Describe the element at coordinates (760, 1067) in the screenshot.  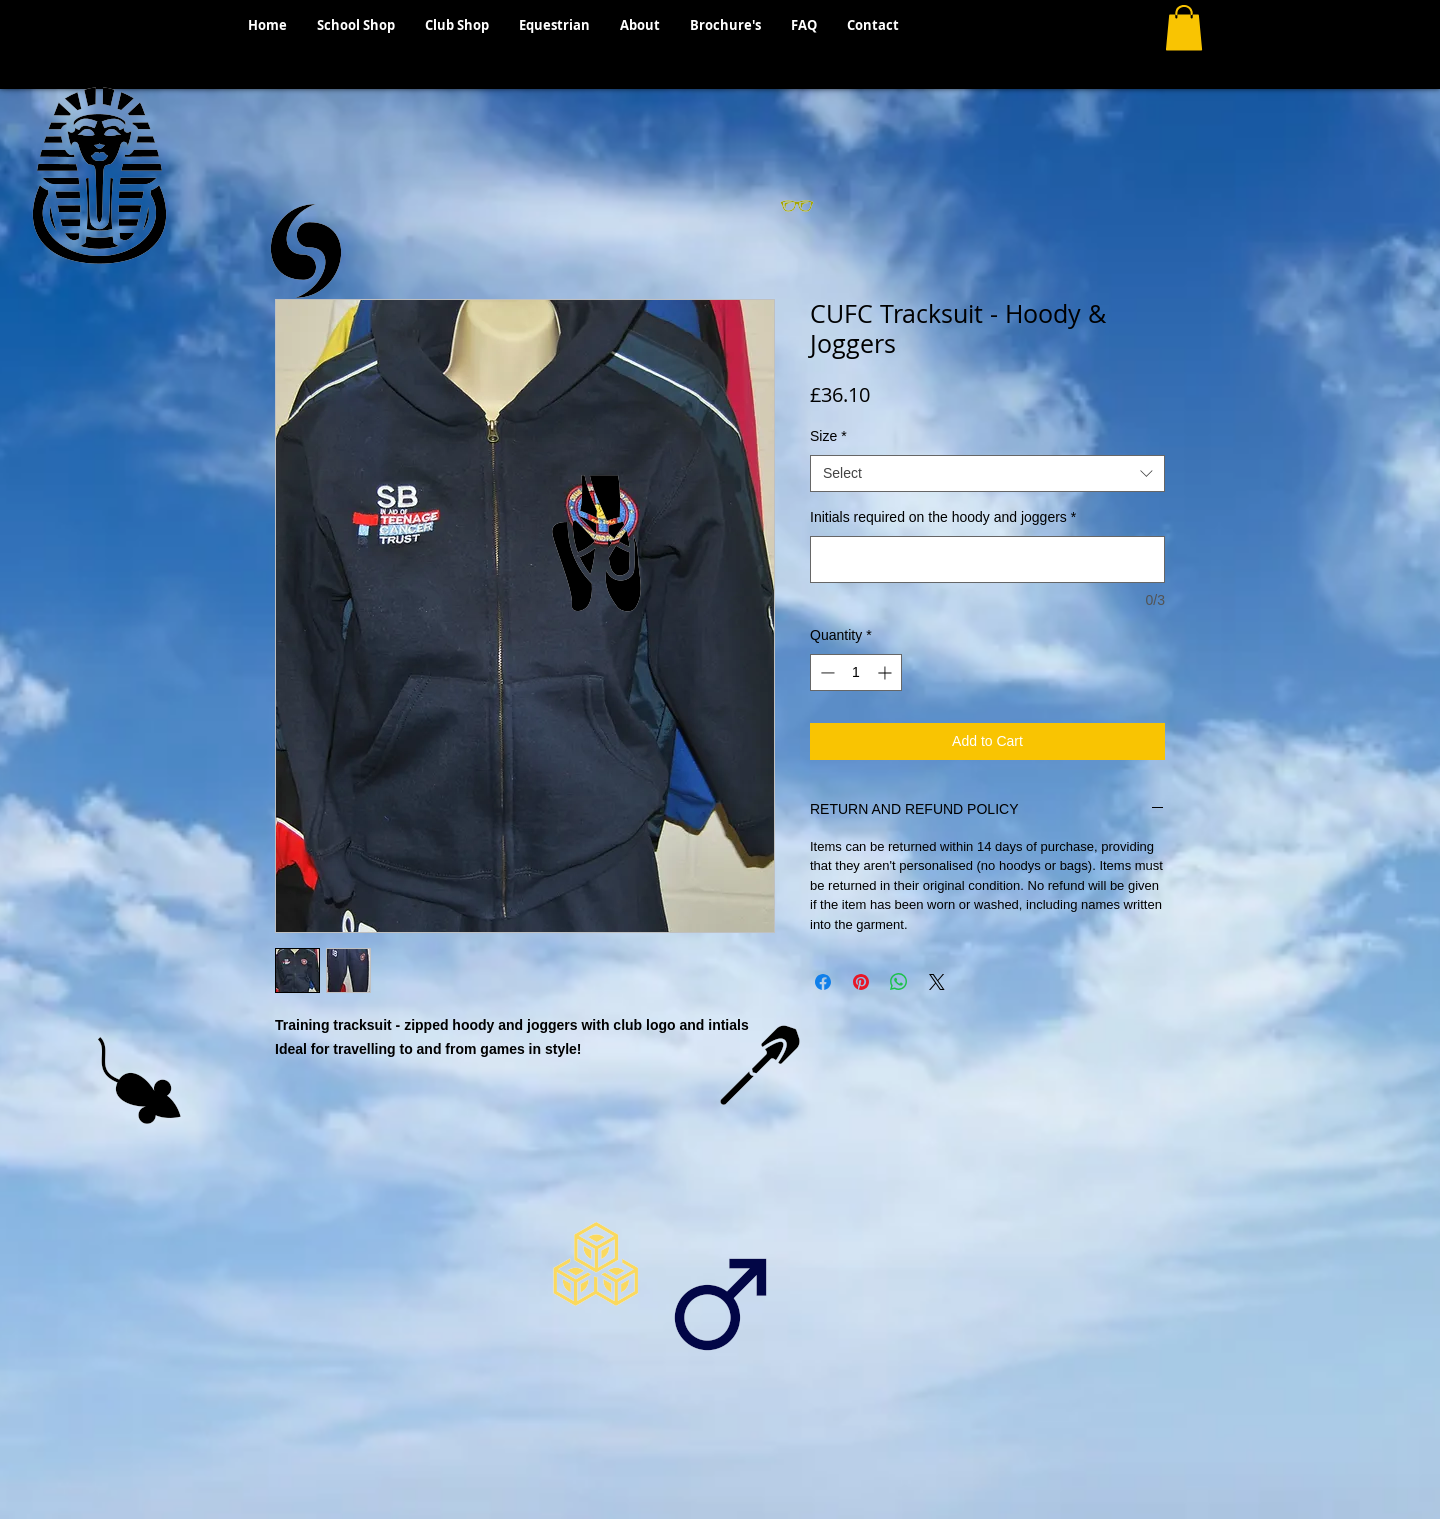
I see `equip digging or excavation tool` at that location.